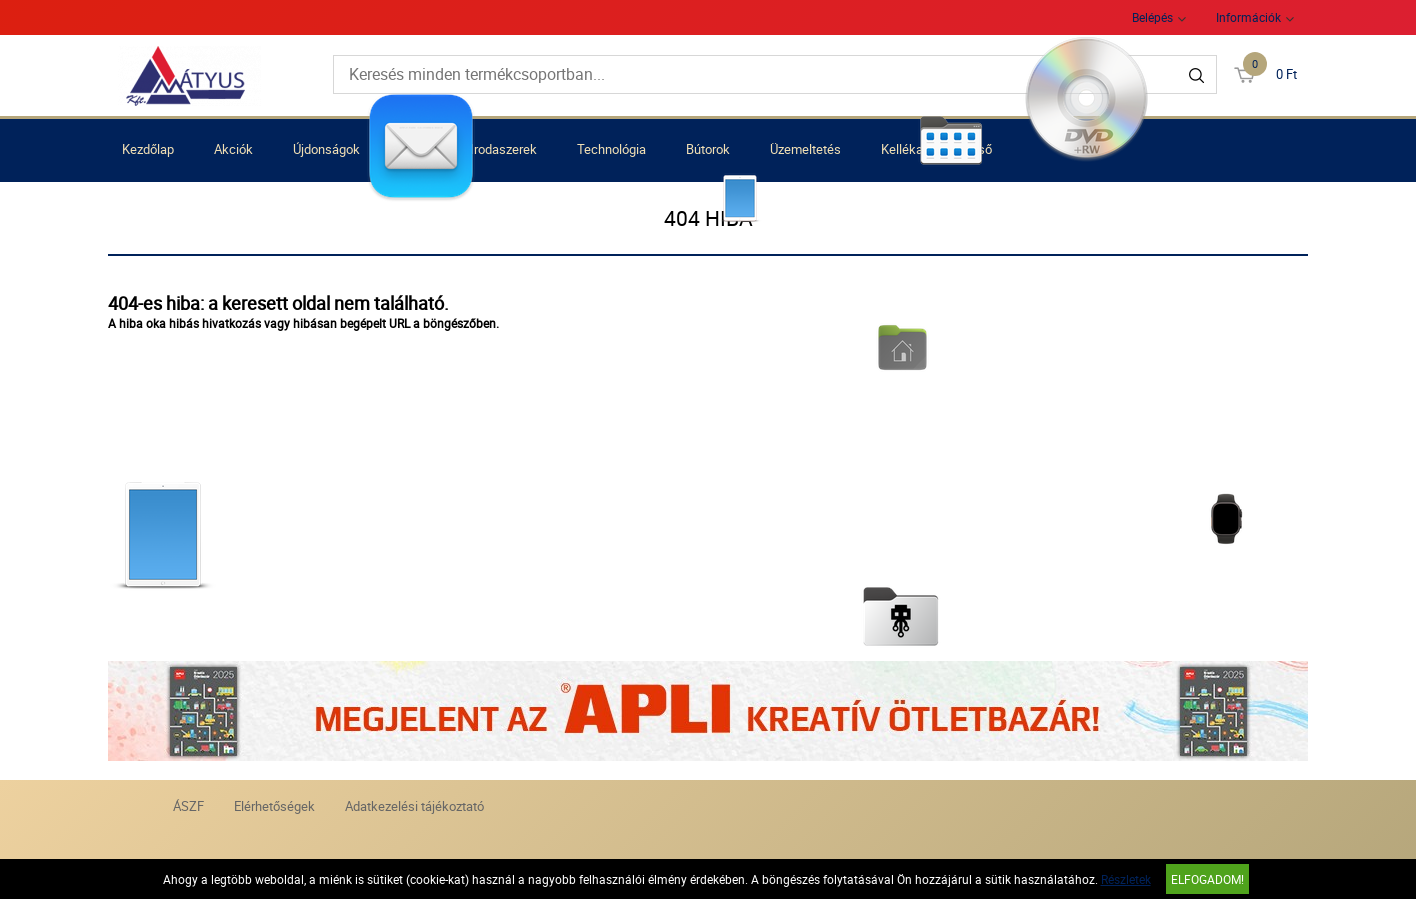 The image size is (1416, 899). I want to click on open the mail app, so click(421, 146).